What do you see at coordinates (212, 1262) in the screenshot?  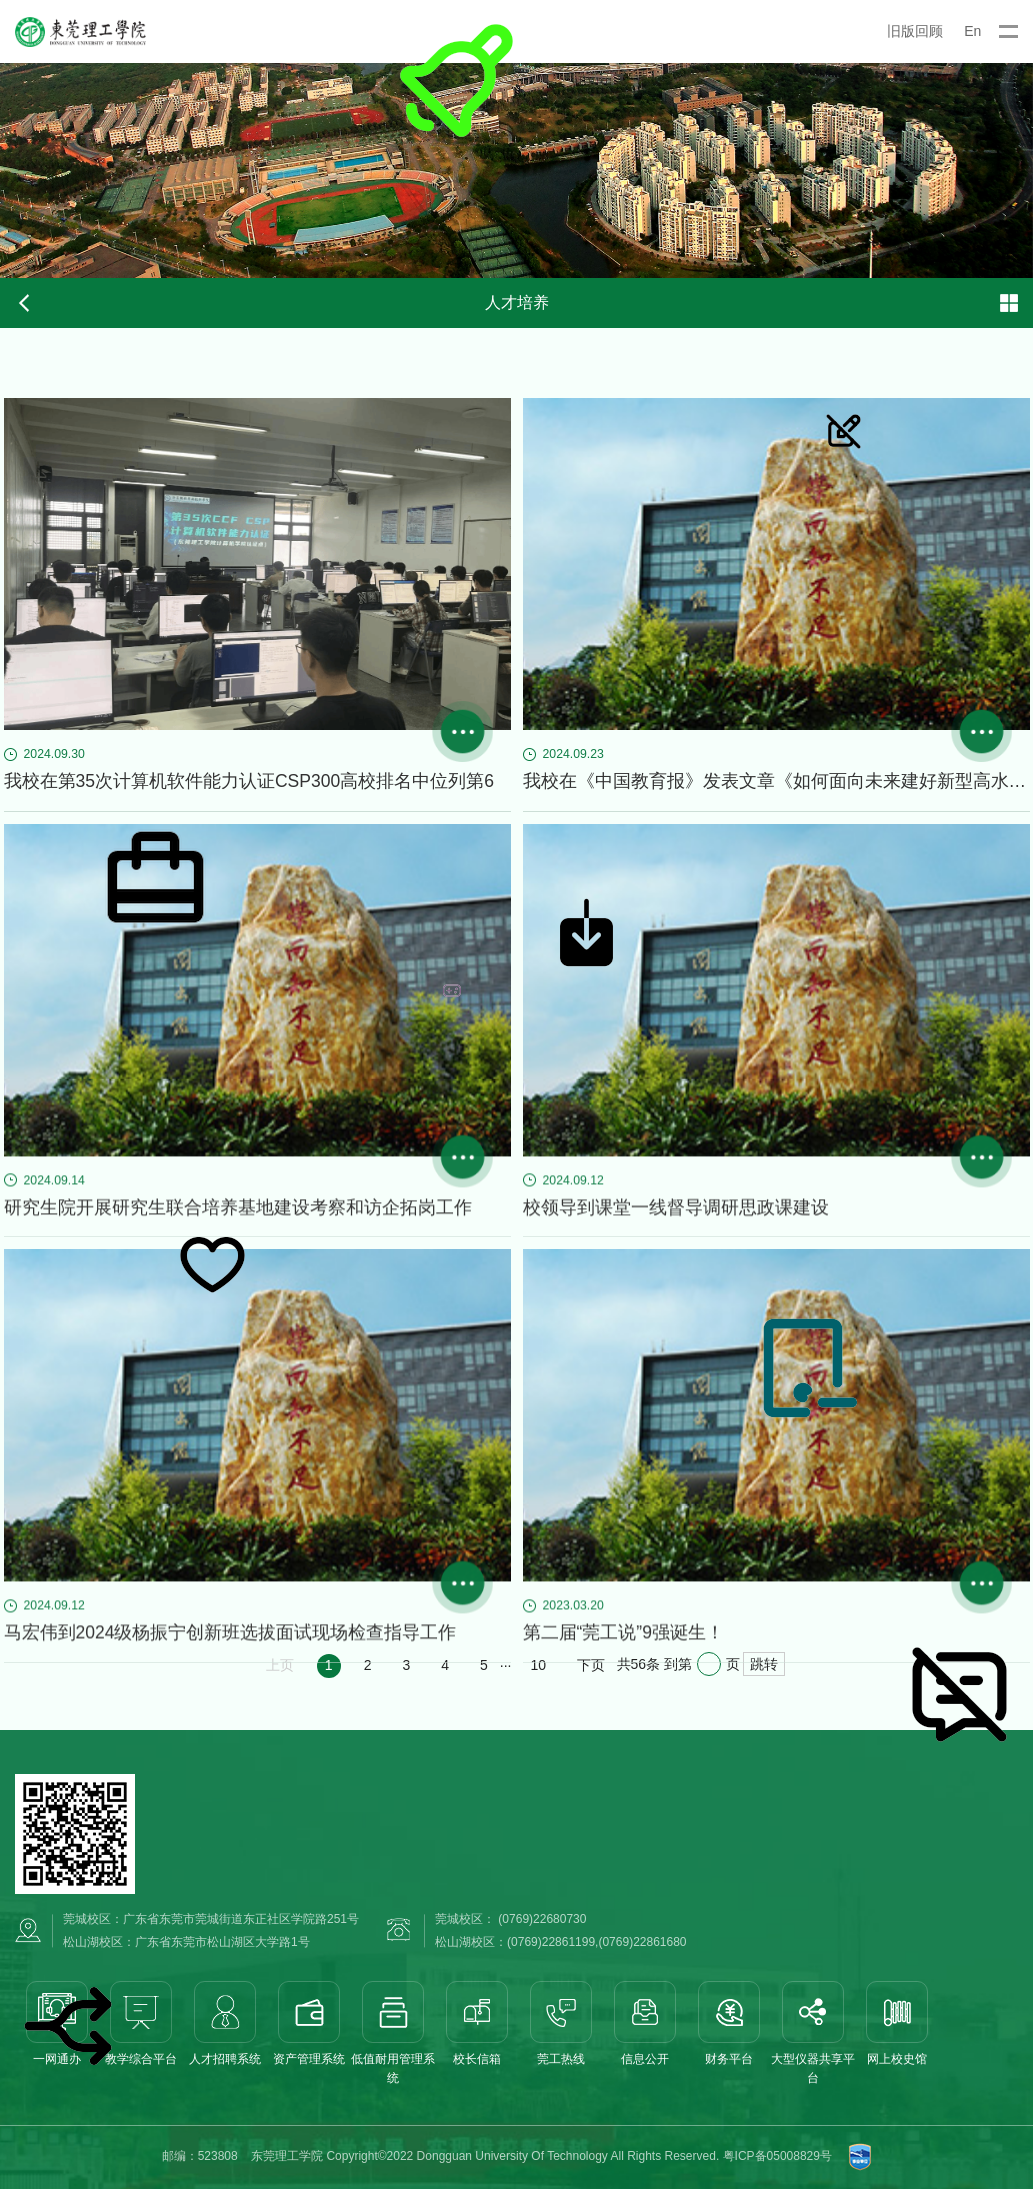 I see `add to favorites` at bounding box center [212, 1262].